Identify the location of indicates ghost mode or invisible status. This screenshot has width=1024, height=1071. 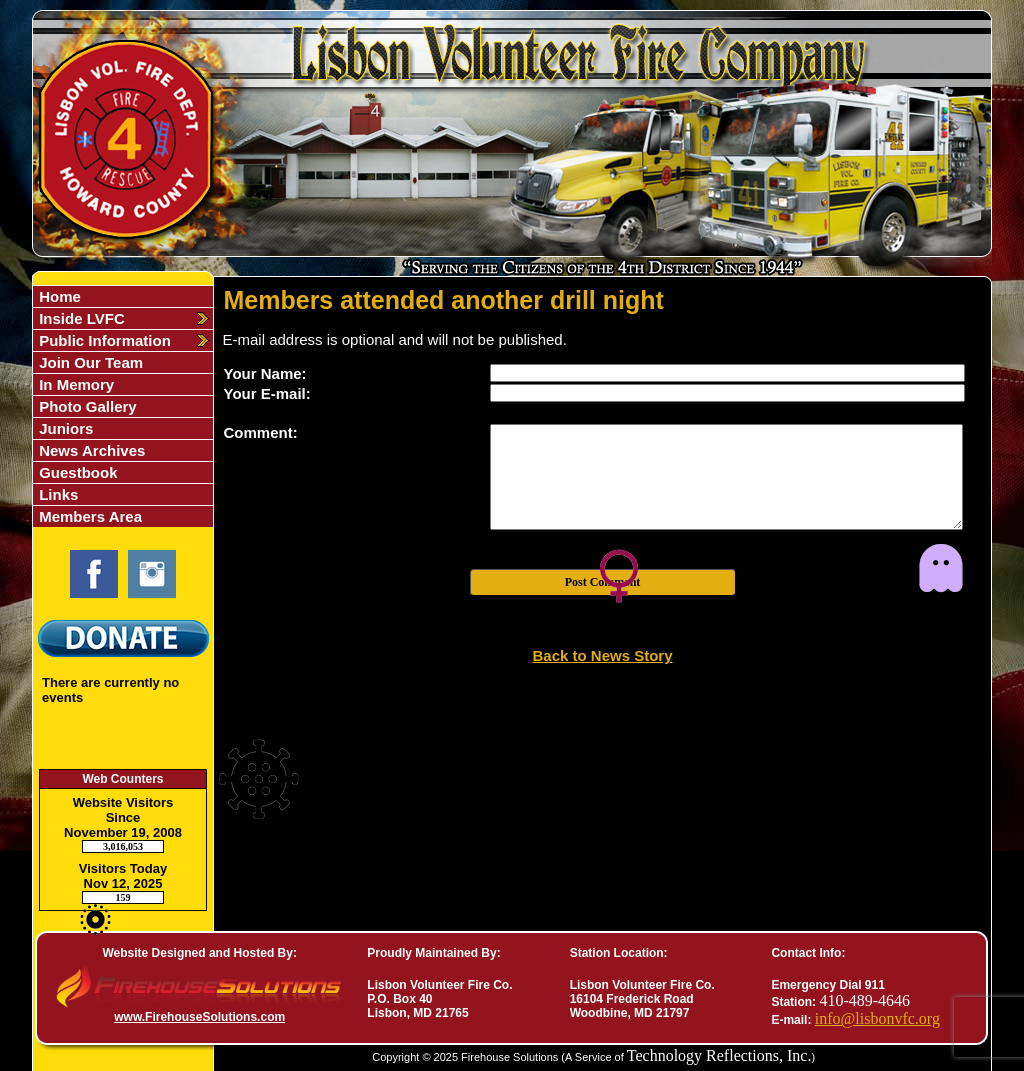
(941, 568).